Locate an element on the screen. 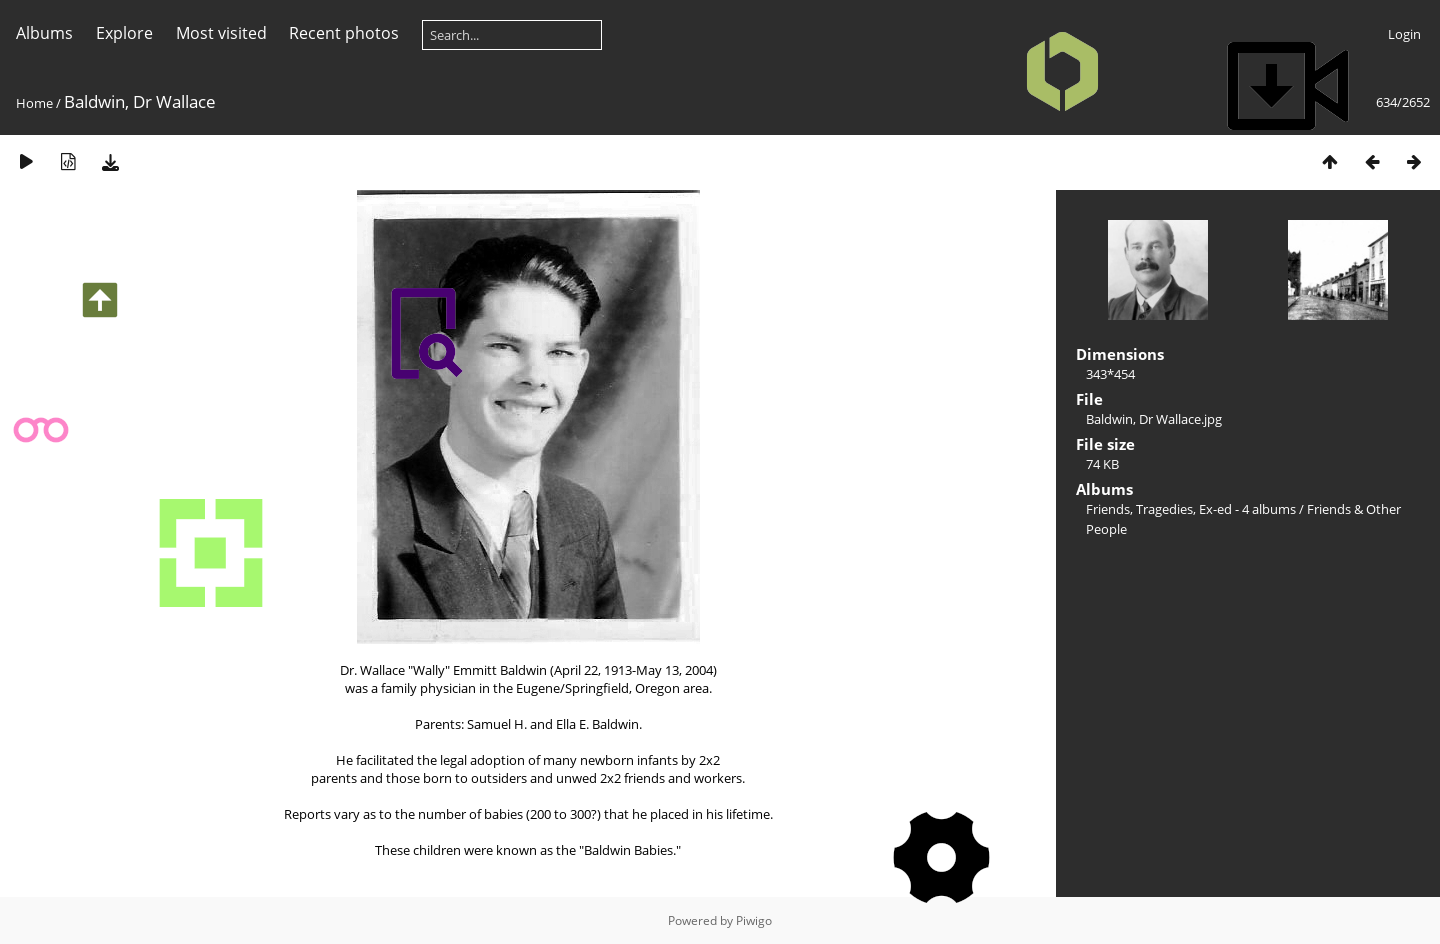 The width and height of the screenshot is (1440, 944). open settings menu is located at coordinates (941, 857).